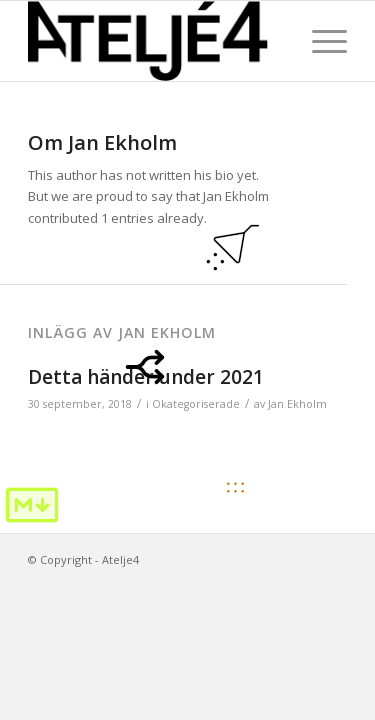 This screenshot has width=375, height=720. I want to click on indicates markdown formatting is supported, so click(32, 505).